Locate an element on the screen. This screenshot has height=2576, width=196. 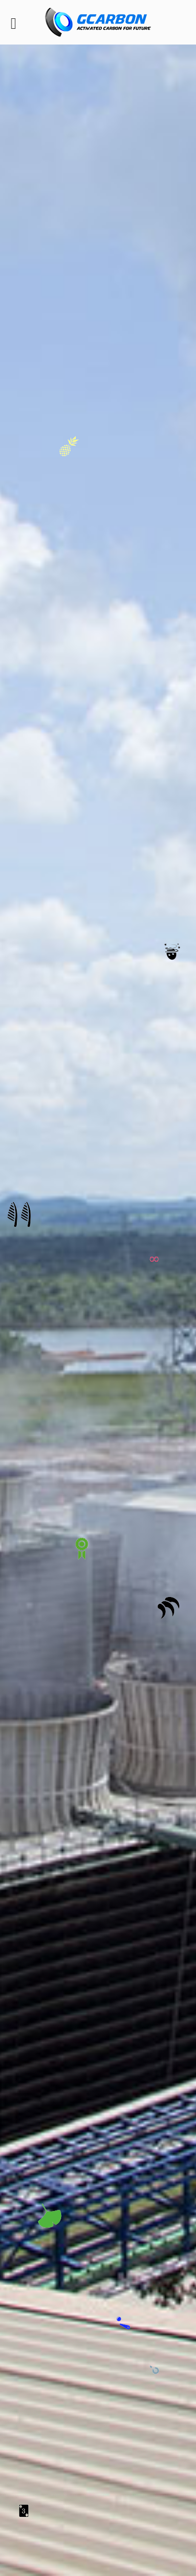
select the three of spades card is located at coordinates (24, 2511).